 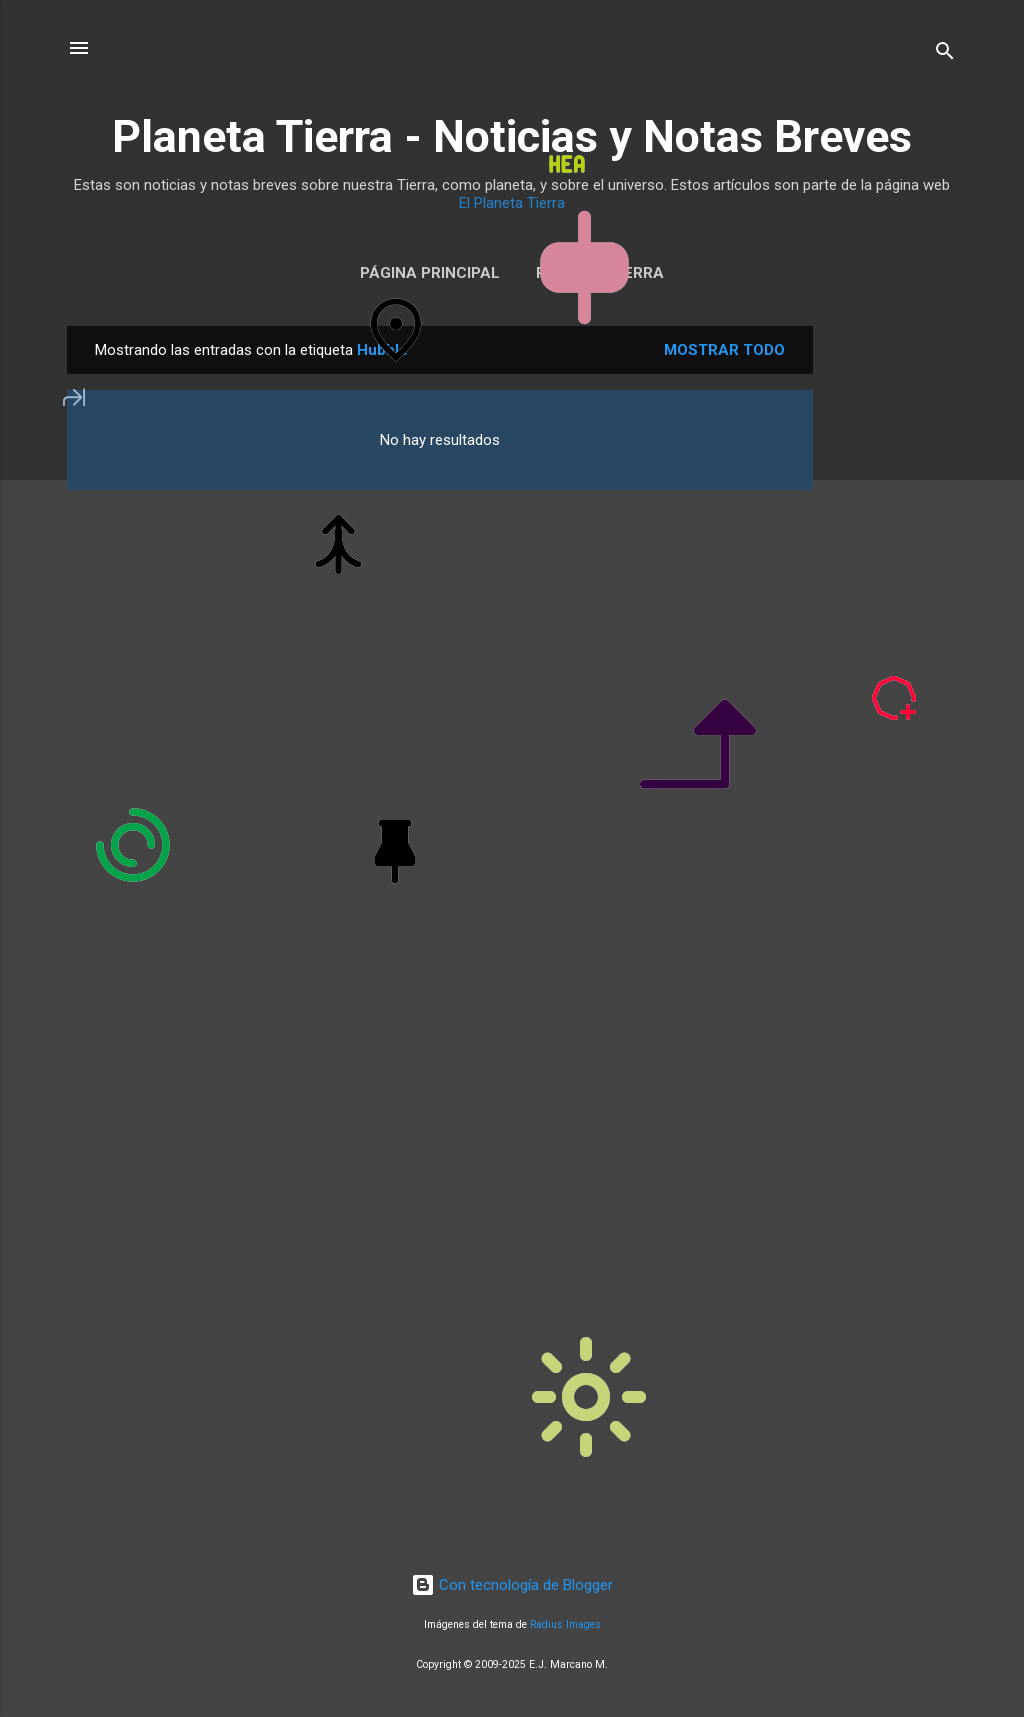 I want to click on merge two branches or paths together, so click(x=338, y=544).